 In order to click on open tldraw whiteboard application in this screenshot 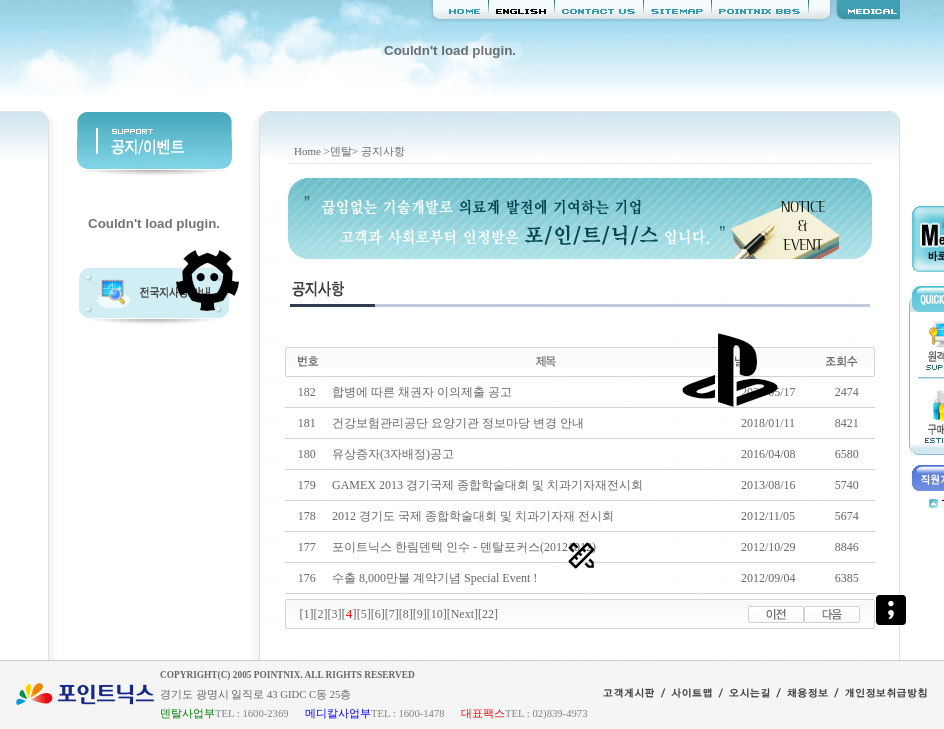, I will do `click(891, 610)`.